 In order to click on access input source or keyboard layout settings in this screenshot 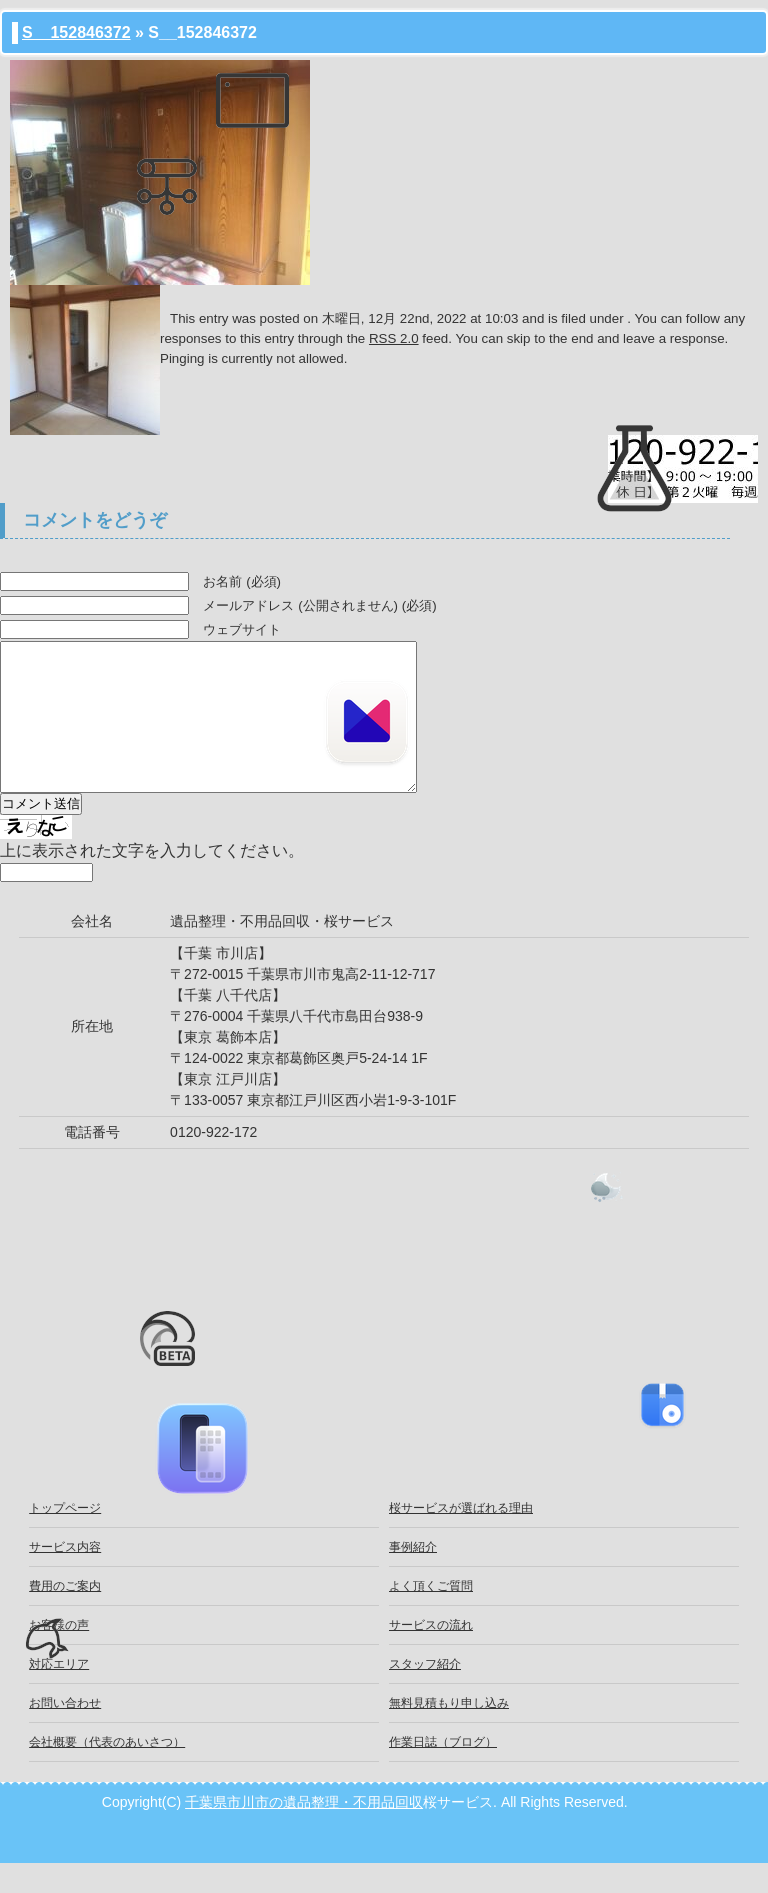, I will do `click(662, 1405)`.